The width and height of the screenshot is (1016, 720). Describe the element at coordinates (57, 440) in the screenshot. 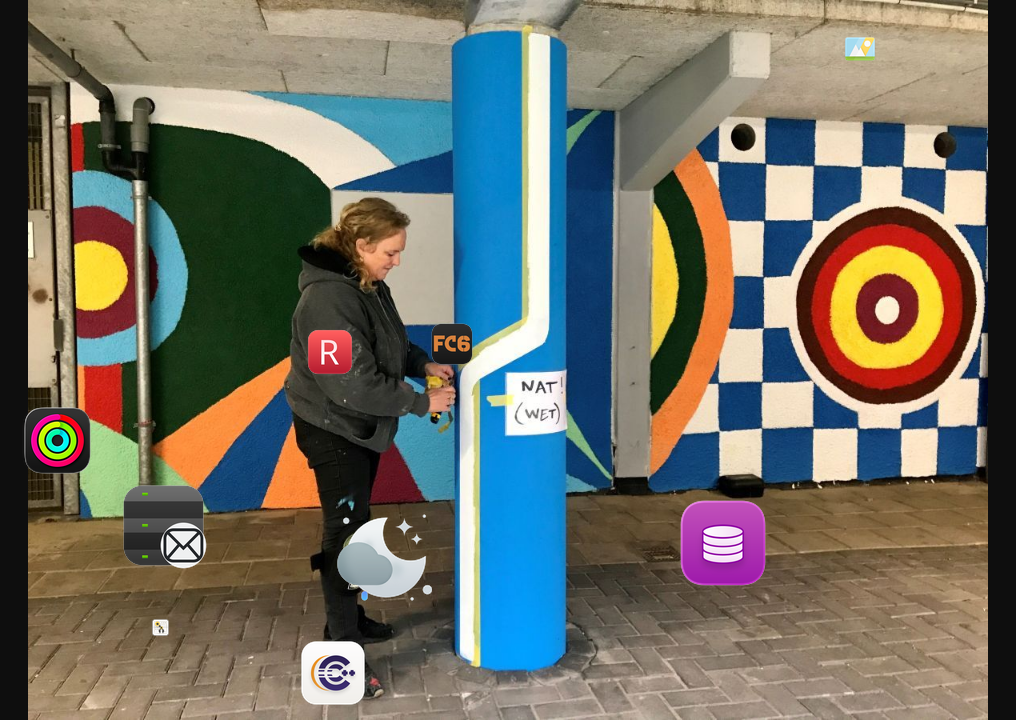

I see `open the fitness app` at that location.